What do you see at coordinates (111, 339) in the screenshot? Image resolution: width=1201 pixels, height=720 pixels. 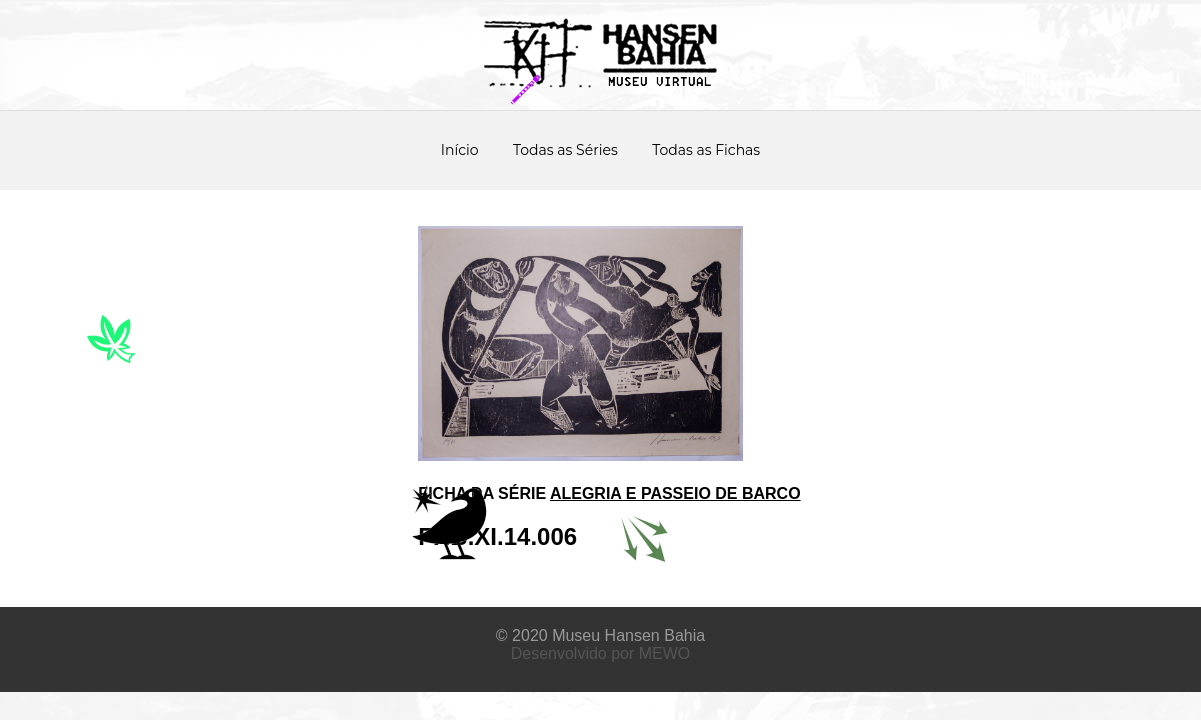 I see `represents nature or environmental content` at bounding box center [111, 339].